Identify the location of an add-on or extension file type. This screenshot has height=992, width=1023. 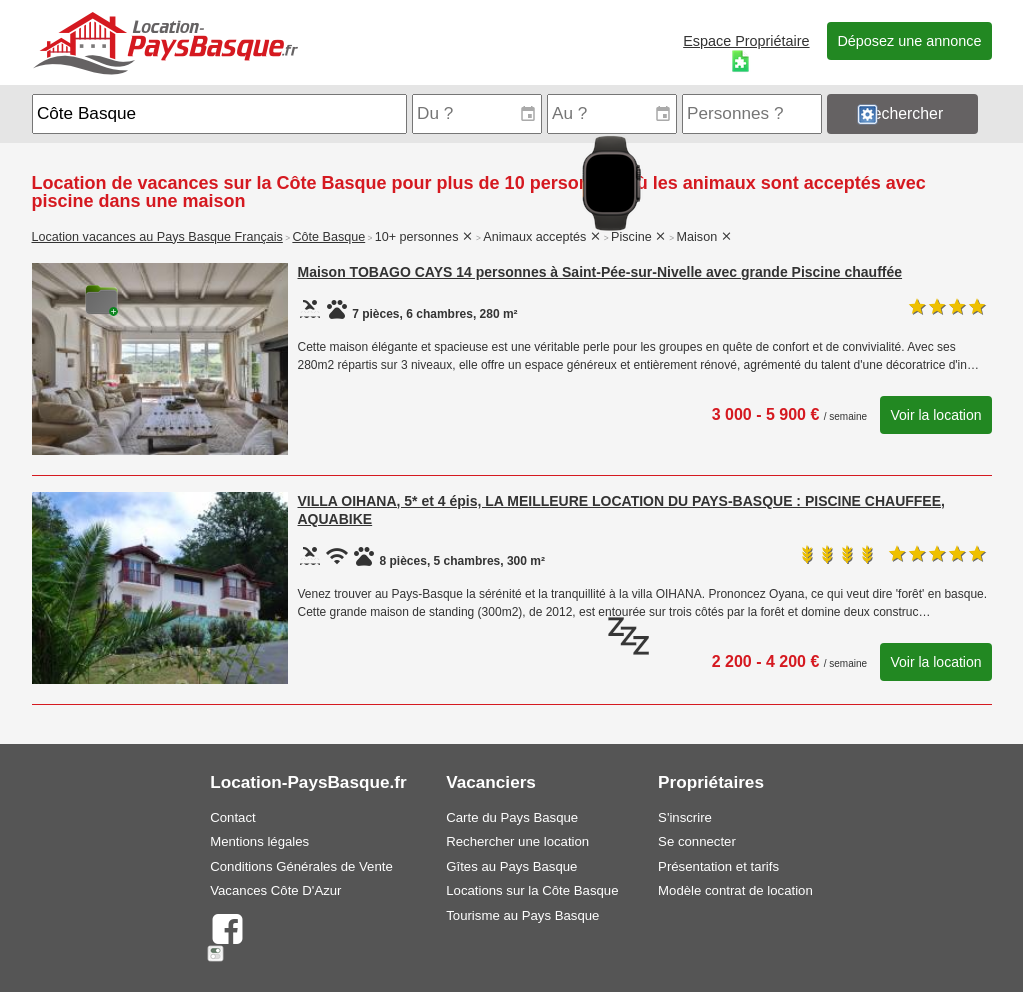
(740, 61).